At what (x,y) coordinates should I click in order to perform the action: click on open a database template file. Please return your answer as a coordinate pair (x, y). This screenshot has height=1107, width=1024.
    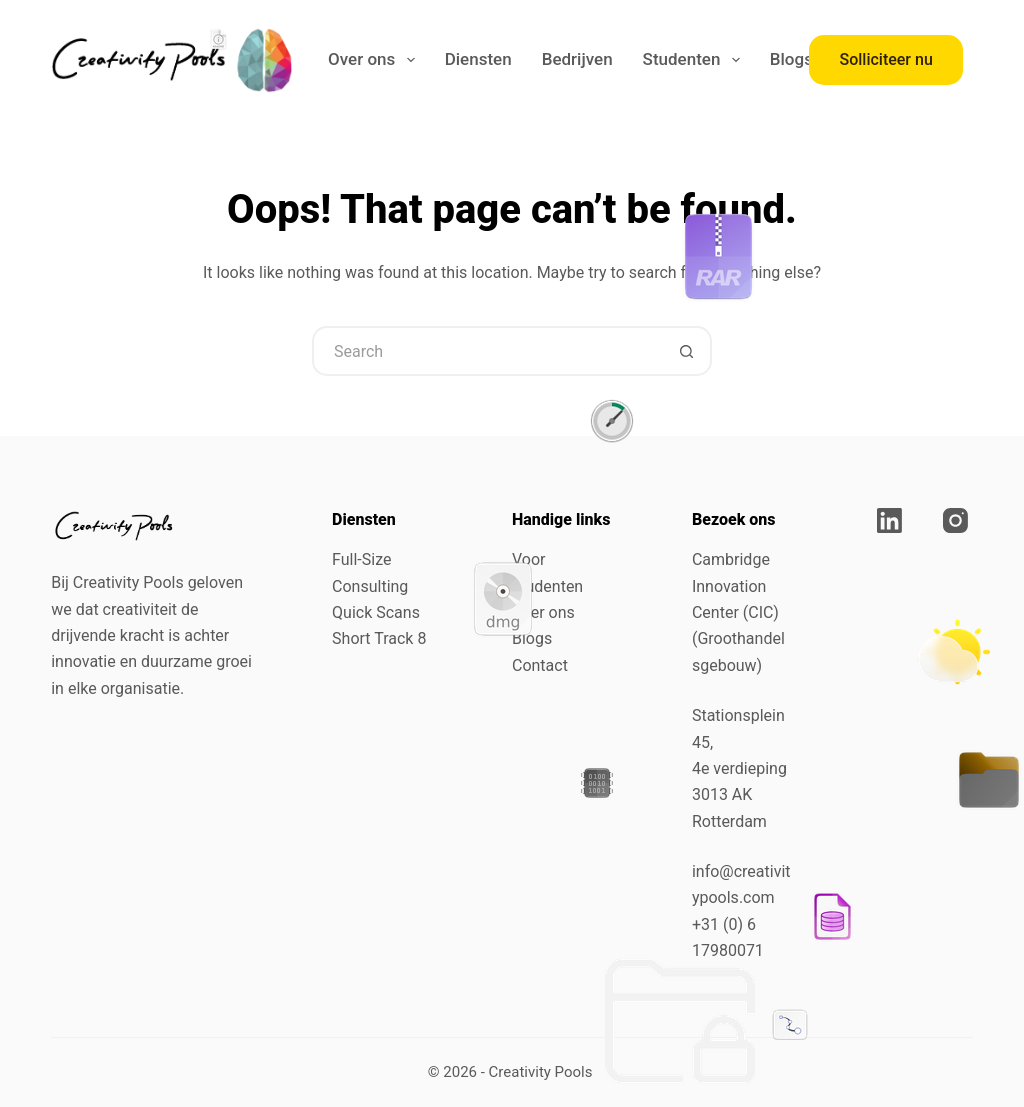
    Looking at the image, I should click on (832, 916).